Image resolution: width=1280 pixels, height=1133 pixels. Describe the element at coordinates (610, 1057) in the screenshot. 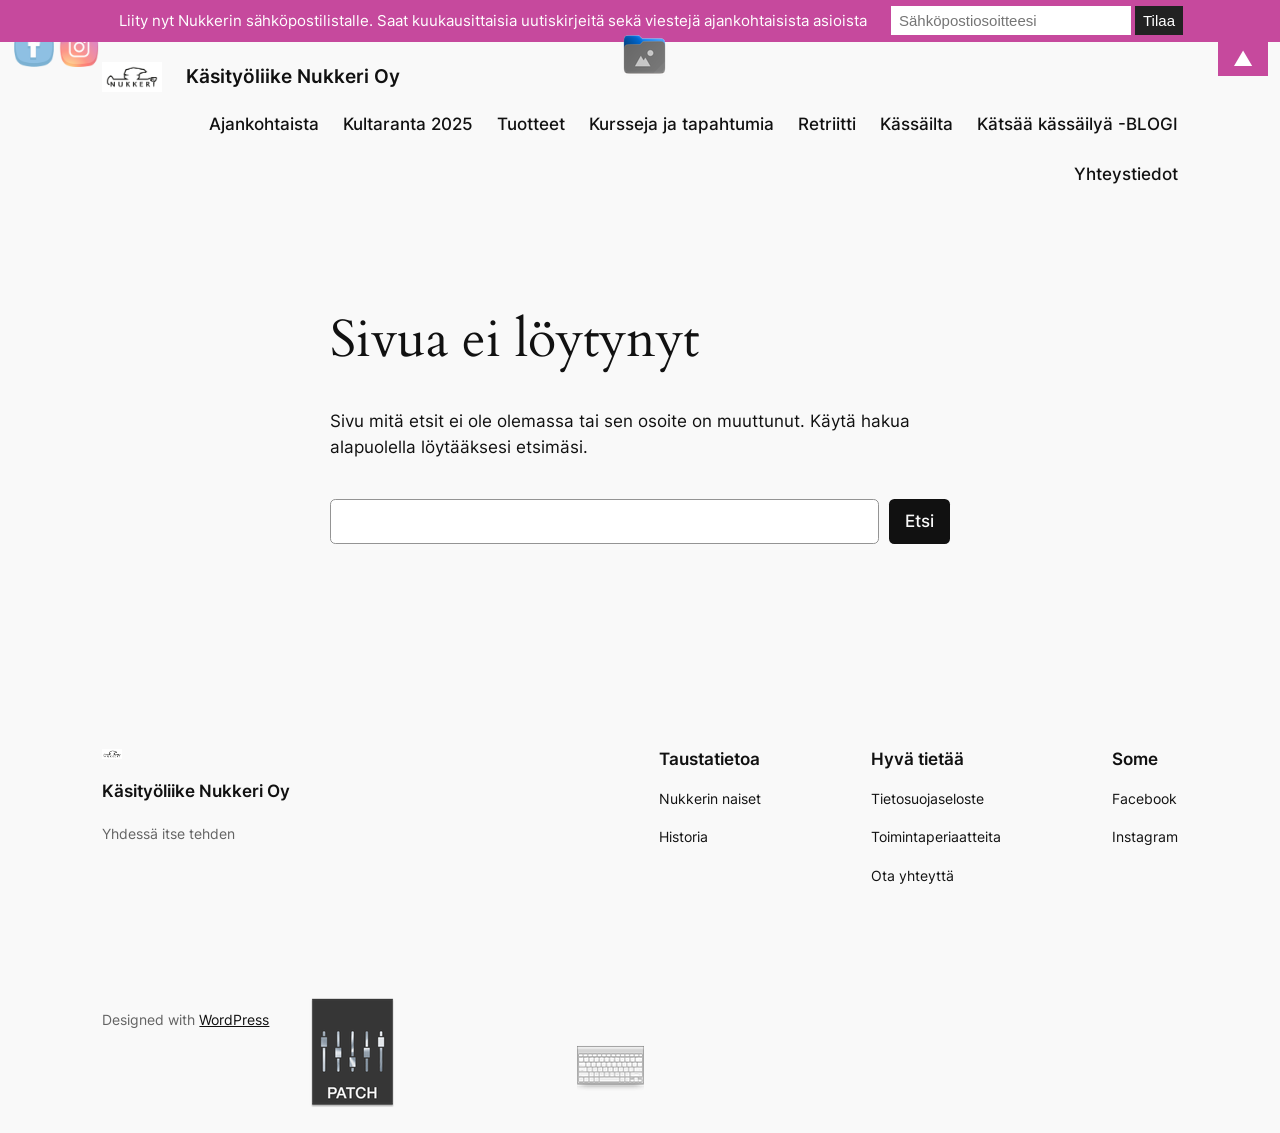

I see `bluetooth keyboard connected` at that location.